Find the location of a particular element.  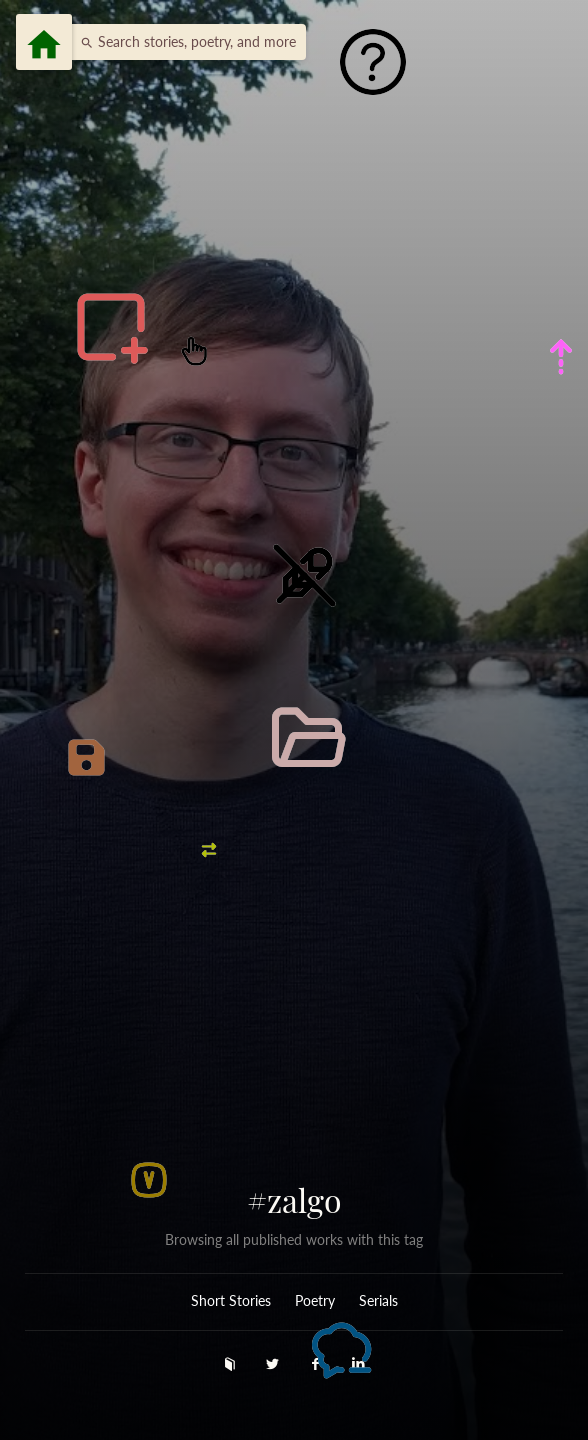

disable handwriting or stylus input is located at coordinates (304, 575).